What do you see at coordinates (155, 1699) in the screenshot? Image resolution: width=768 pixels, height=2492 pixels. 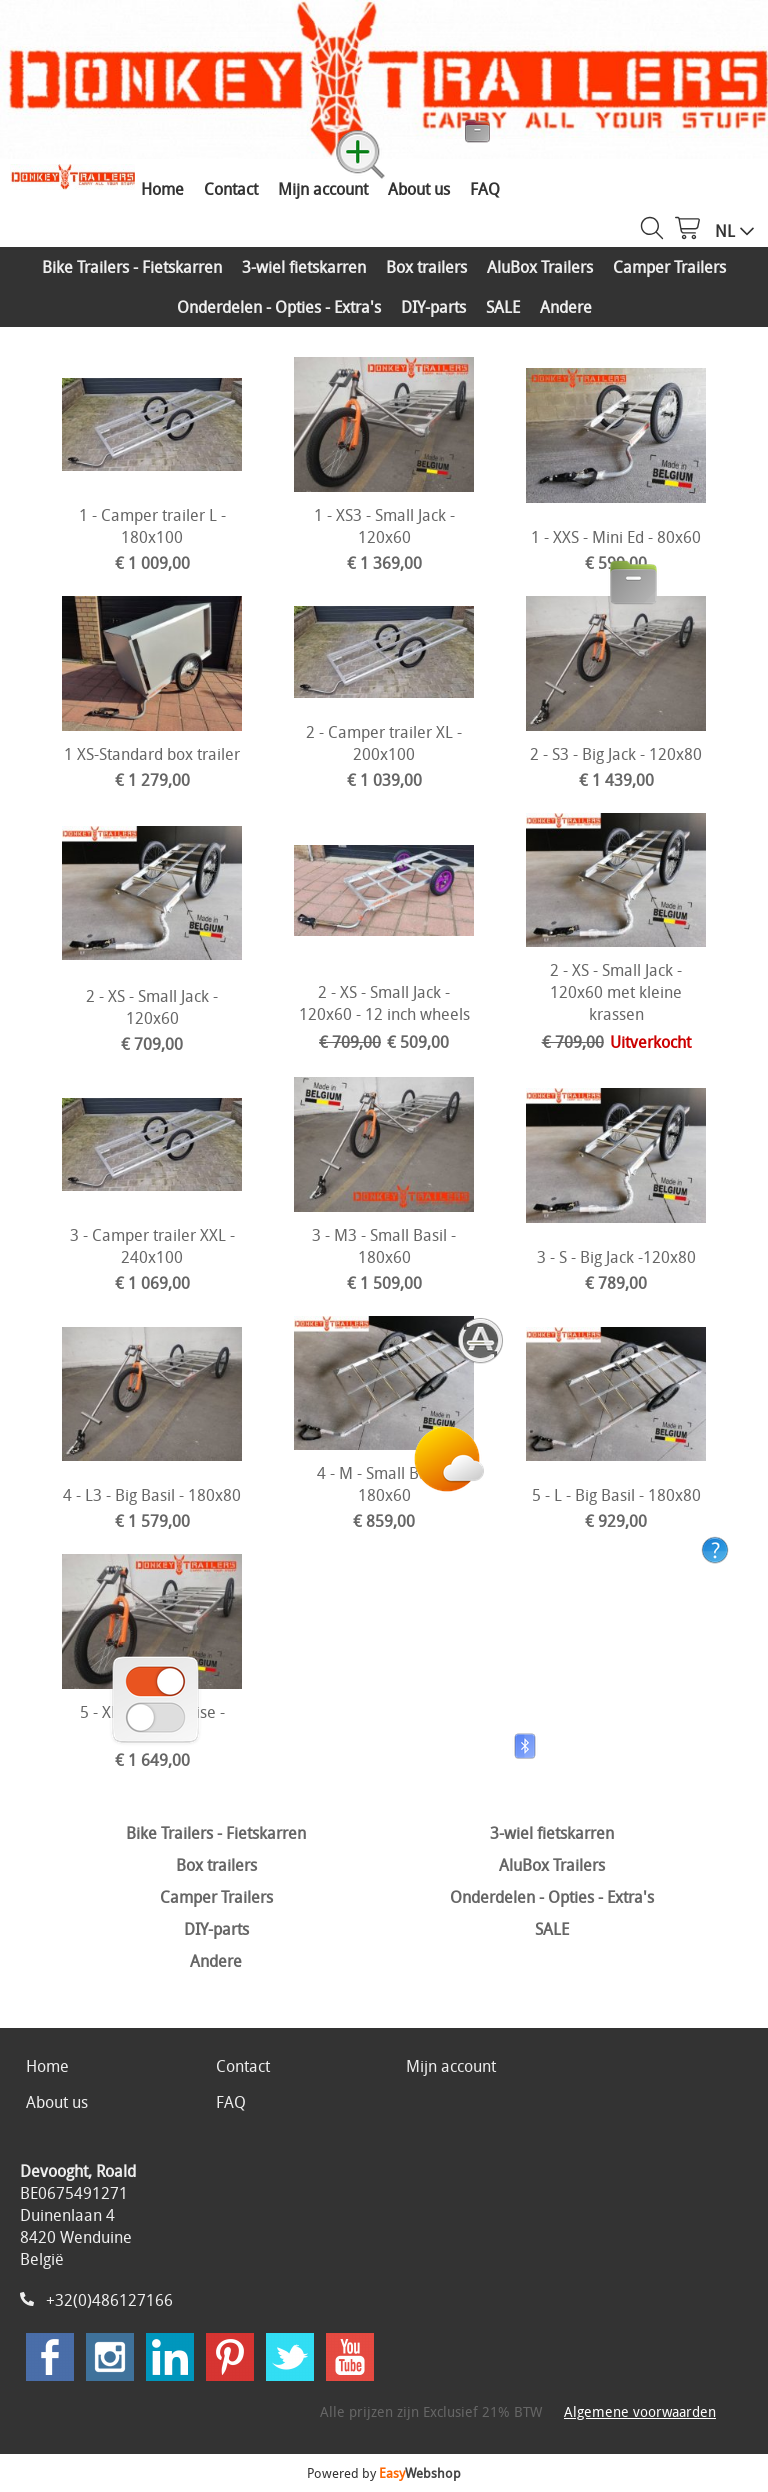 I see `open gnome tweaks to customize desktop settings` at bounding box center [155, 1699].